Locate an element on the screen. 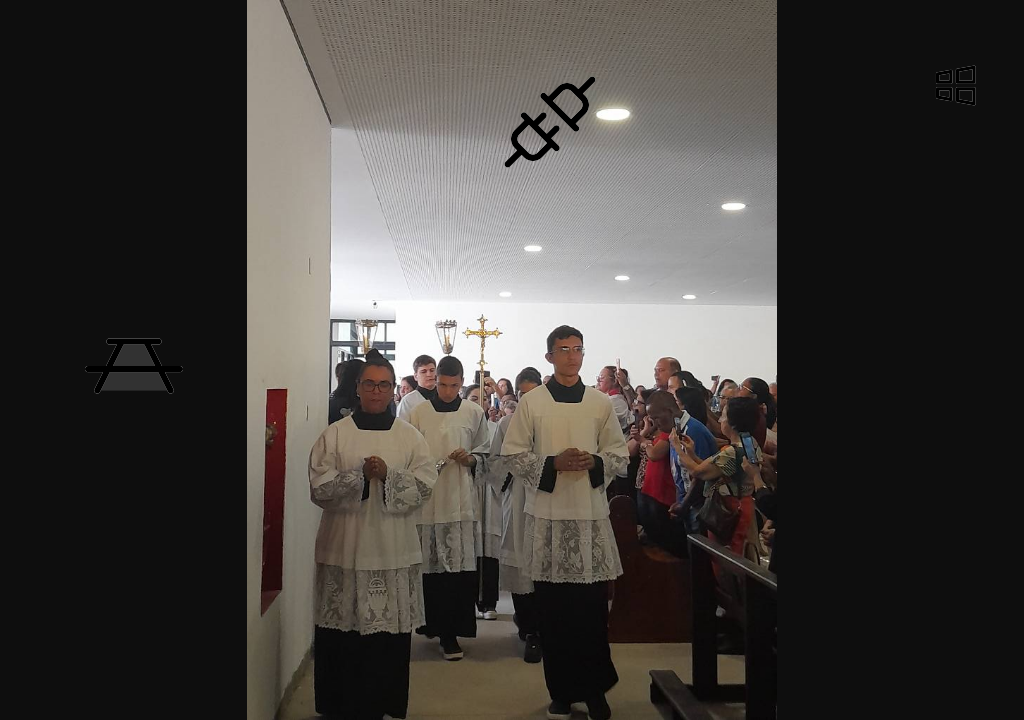 This screenshot has height=720, width=1024. open the Windows start menu is located at coordinates (957, 85).